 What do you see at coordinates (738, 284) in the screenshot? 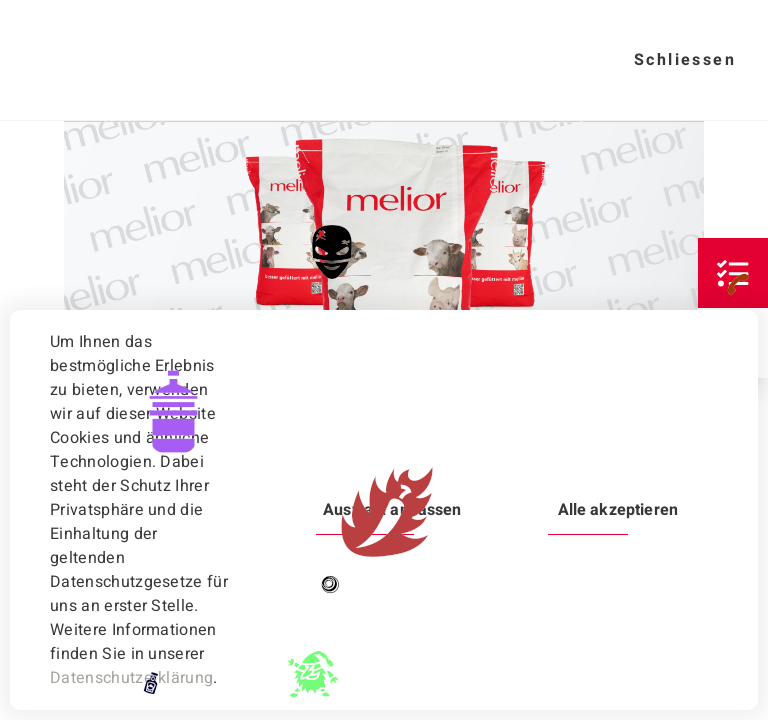
I see `make a phone call` at bounding box center [738, 284].